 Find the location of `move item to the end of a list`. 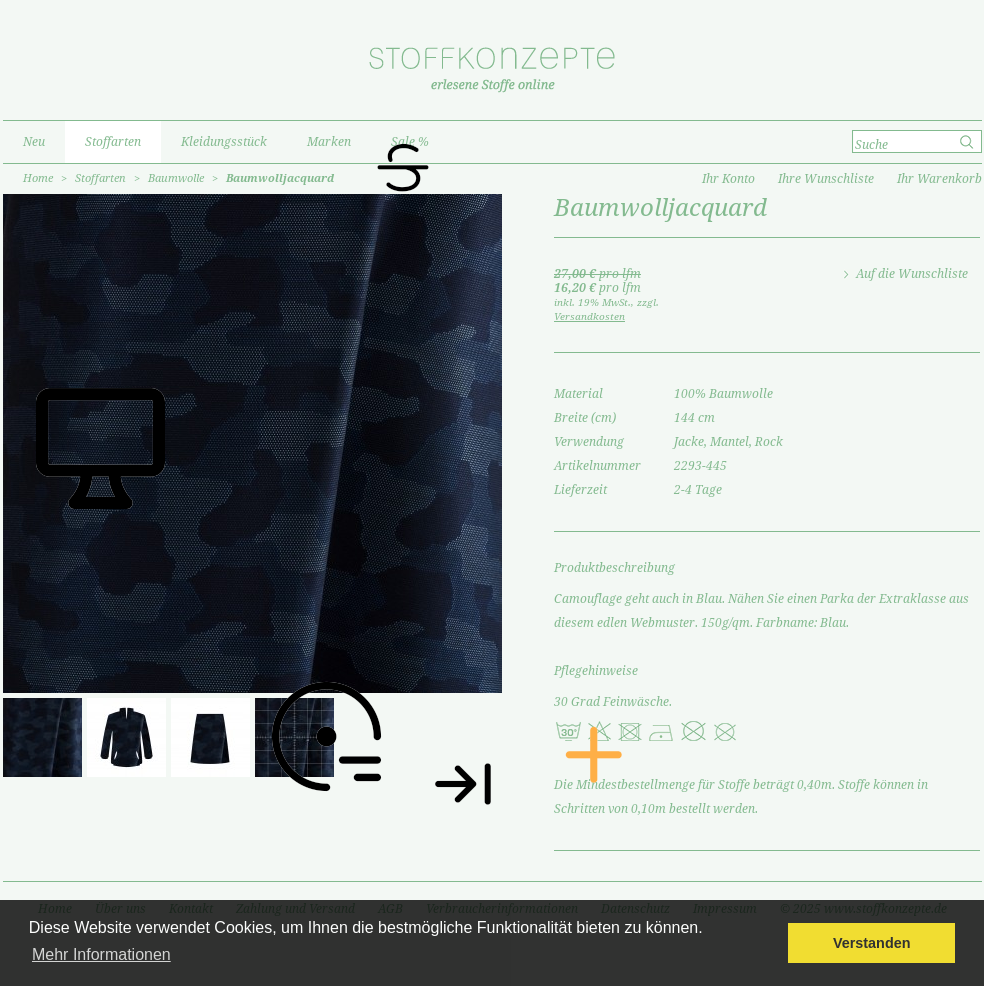

move item to the end of a list is located at coordinates (464, 784).